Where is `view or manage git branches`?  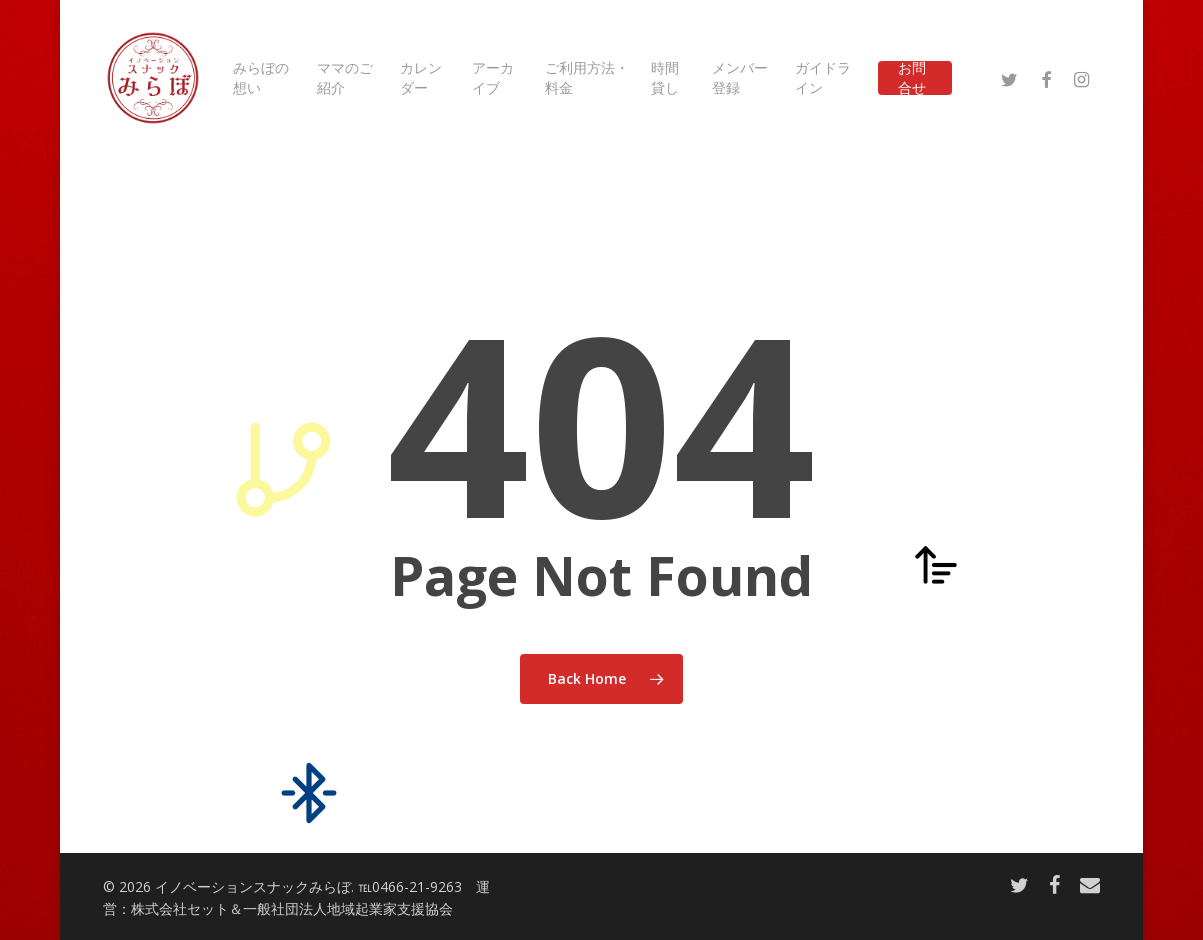 view or manage git branches is located at coordinates (283, 469).